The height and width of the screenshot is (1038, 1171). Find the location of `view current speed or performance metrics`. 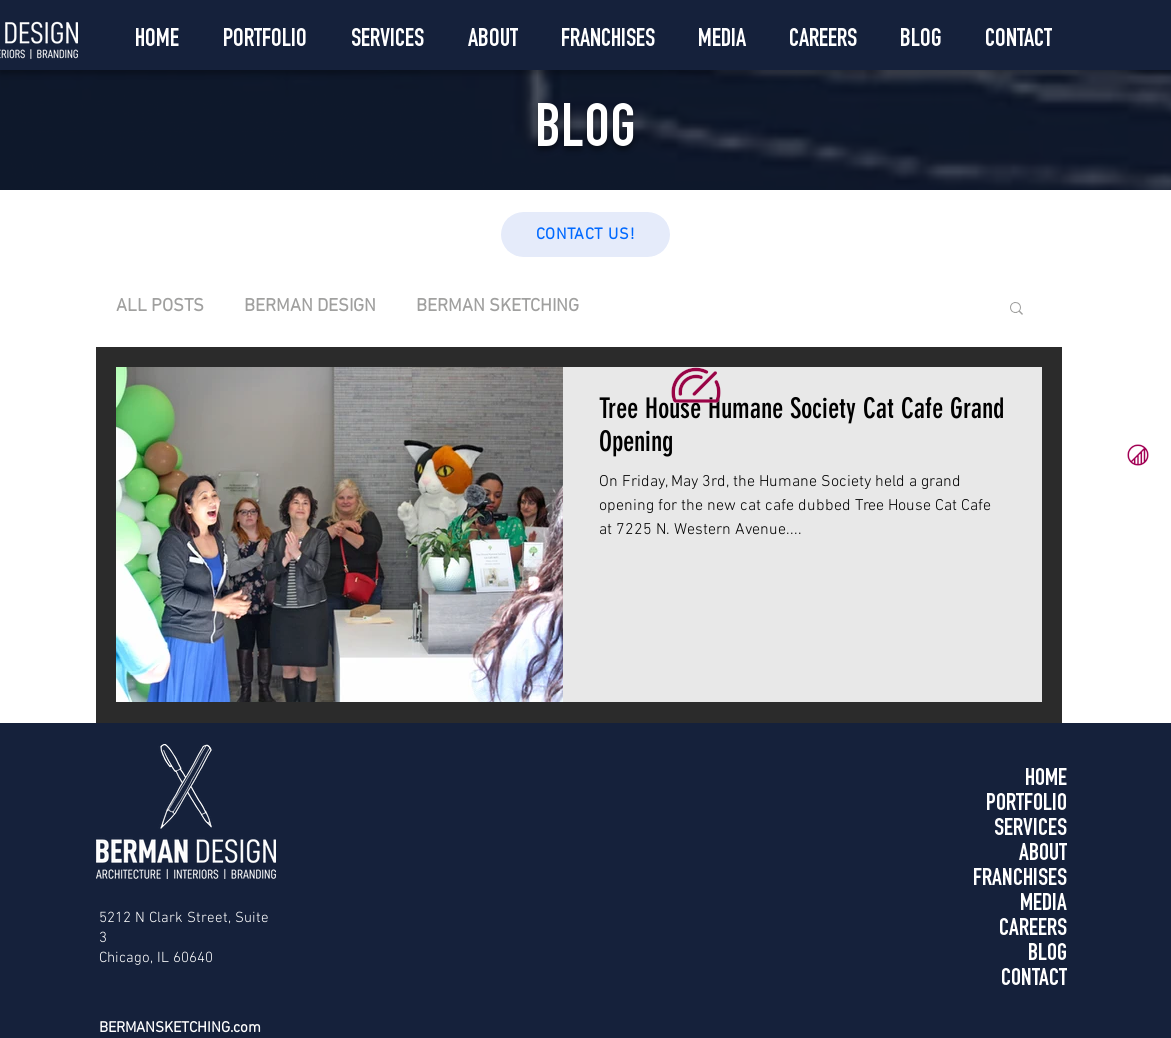

view current speed or performance metrics is located at coordinates (696, 387).